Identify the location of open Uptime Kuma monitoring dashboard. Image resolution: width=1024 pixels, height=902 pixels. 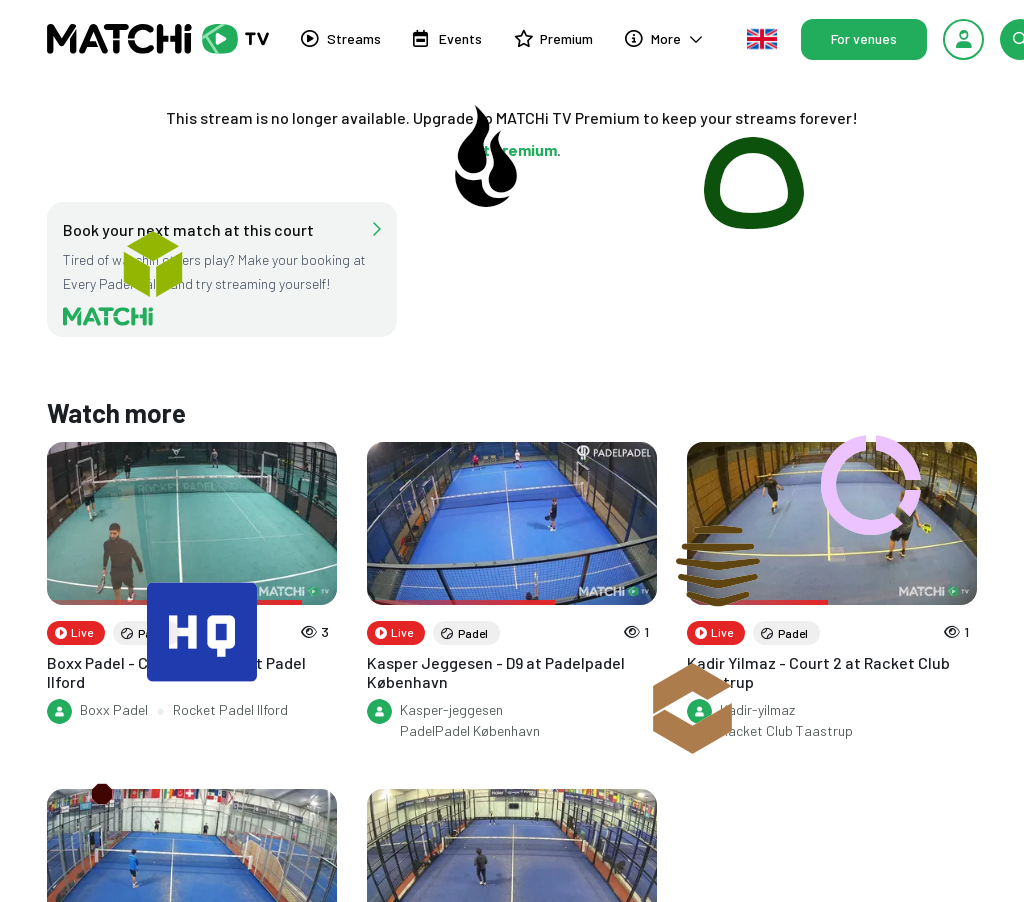
(754, 183).